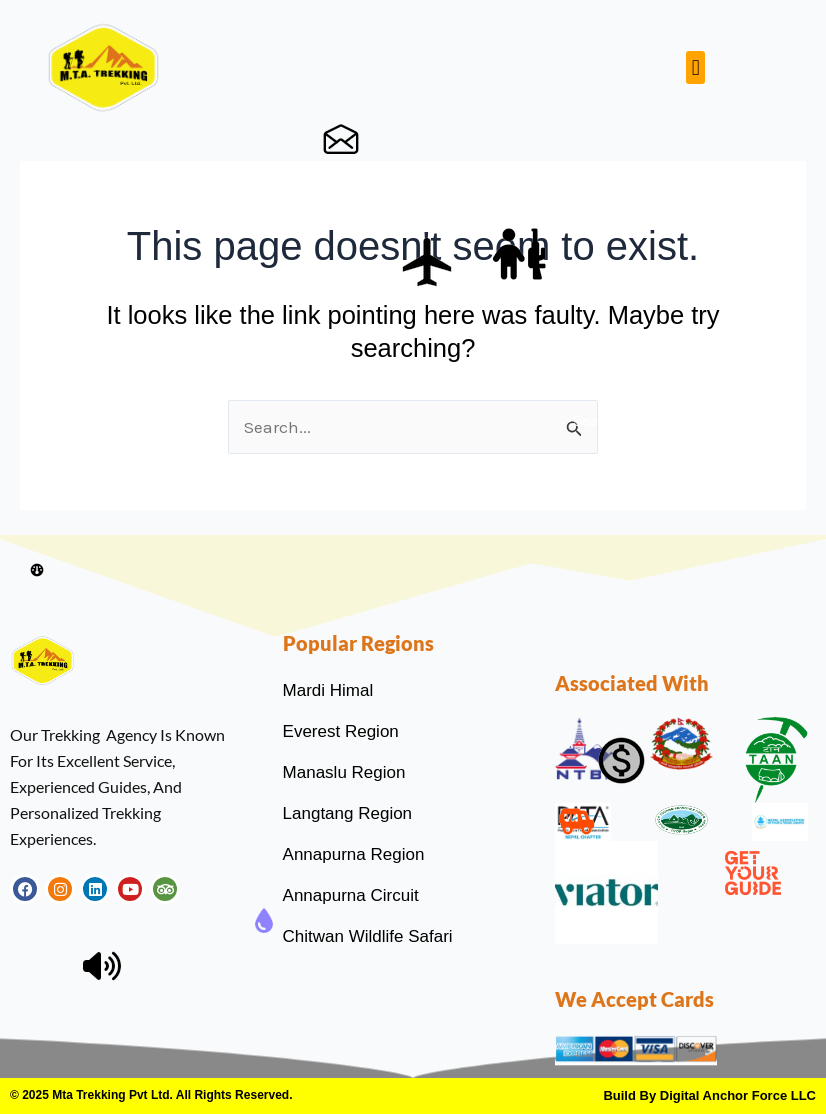 This screenshot has height=1114, width=826. Describe the element at coordinates (341, 139) in the screenshot. I see `view an opened or read email` at that location.